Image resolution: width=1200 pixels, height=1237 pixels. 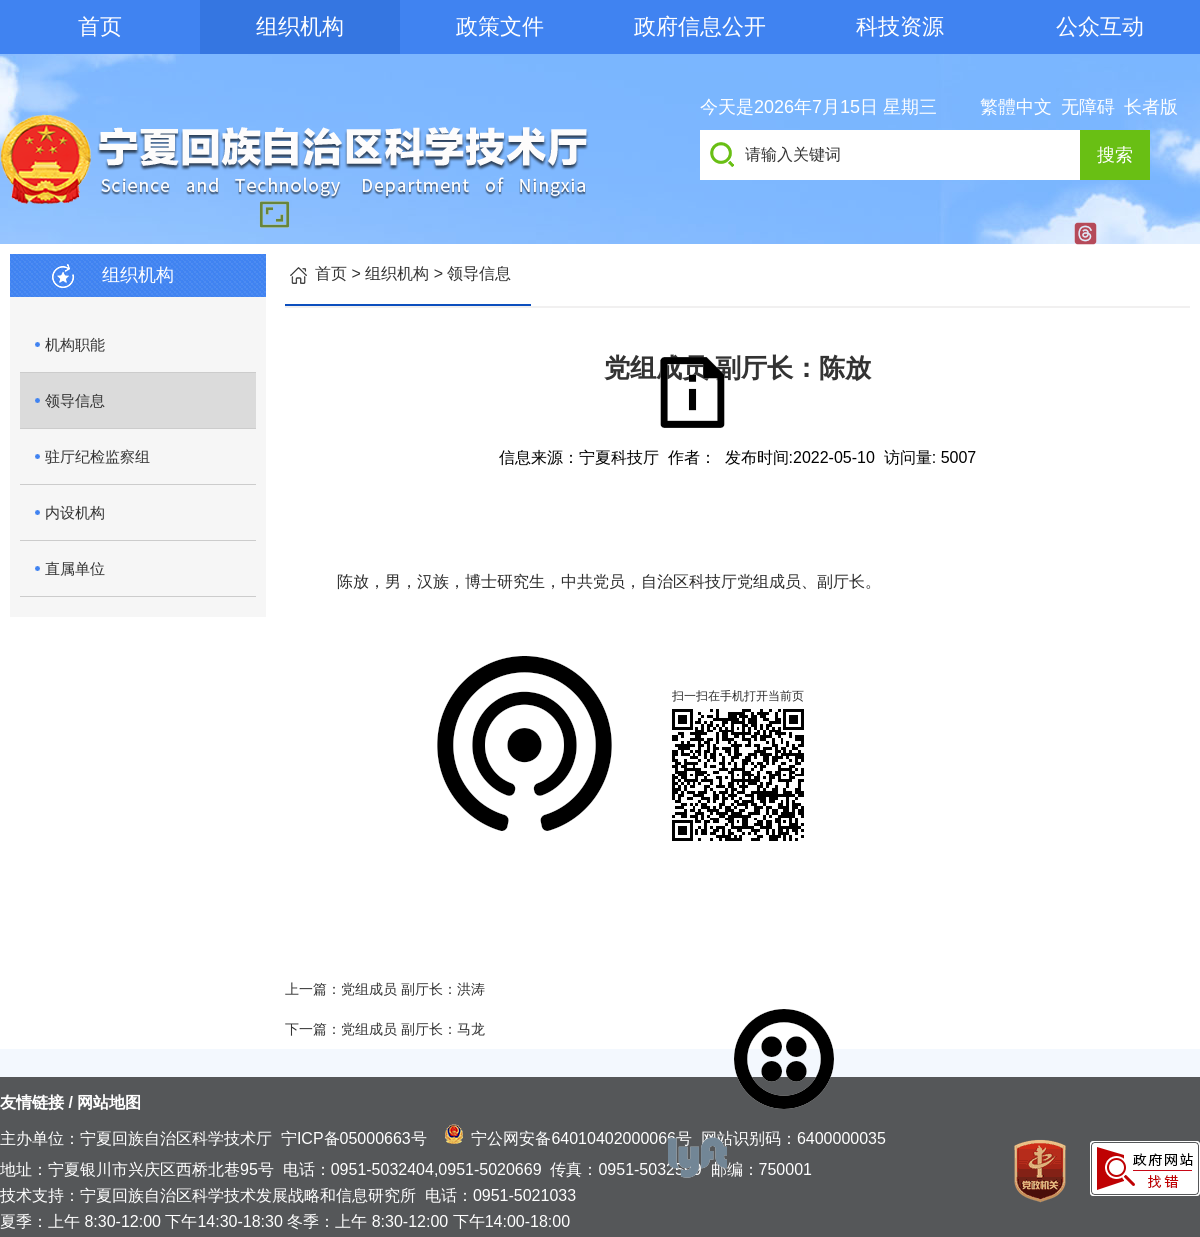 I want to click on twilio logo - cloud communications platform, so click(x=784, y=1059).